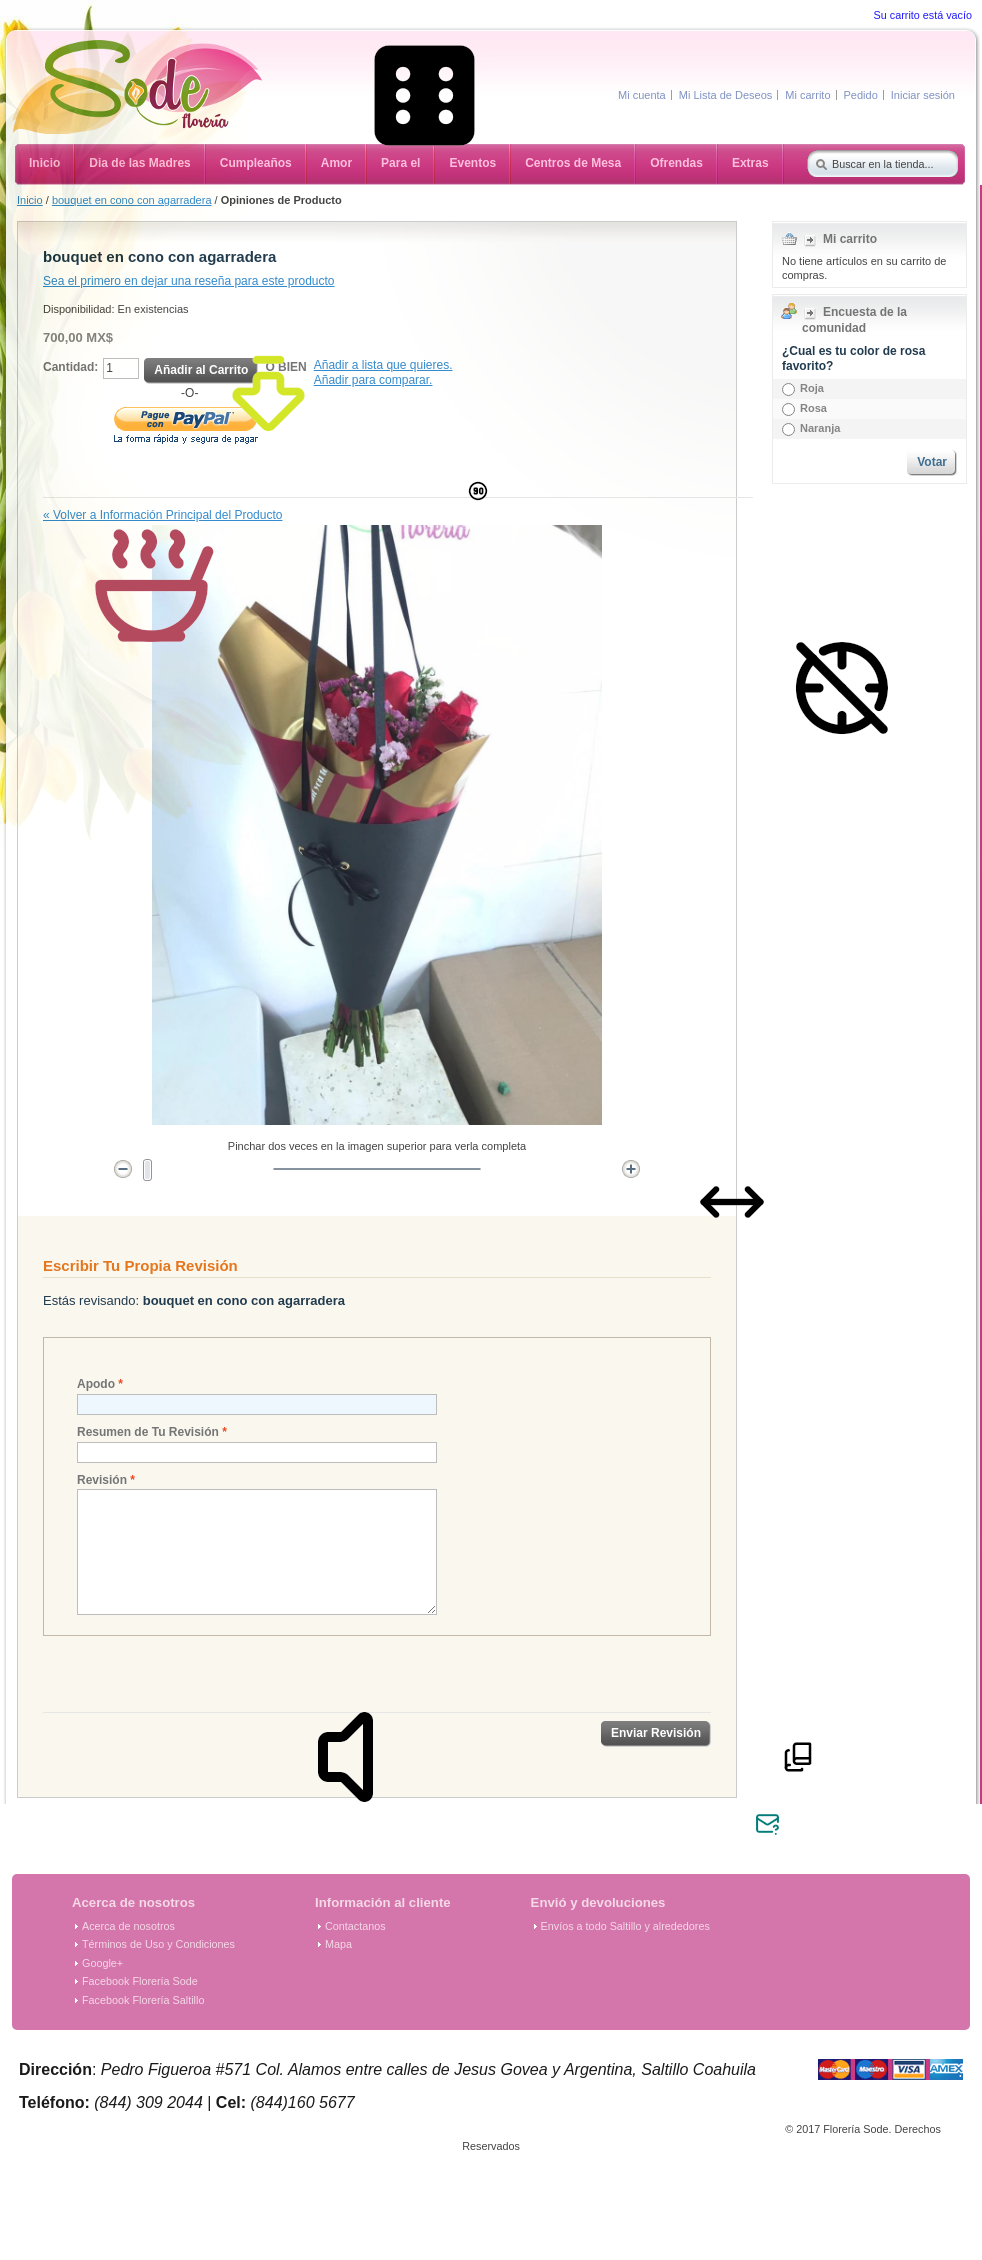  Describe the element at coordinates (151, 585) in the screenshot. I see `browse soup or hot food options` at that location.